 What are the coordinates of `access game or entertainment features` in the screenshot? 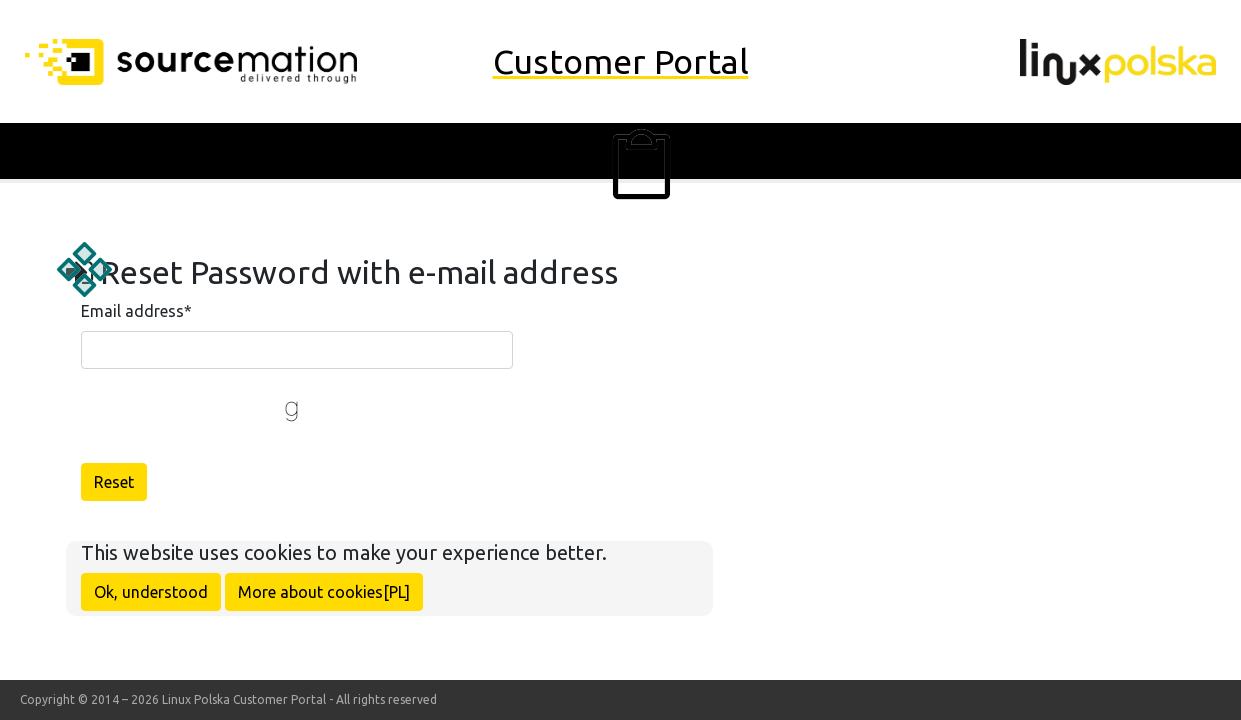 It's located at (84, 269).